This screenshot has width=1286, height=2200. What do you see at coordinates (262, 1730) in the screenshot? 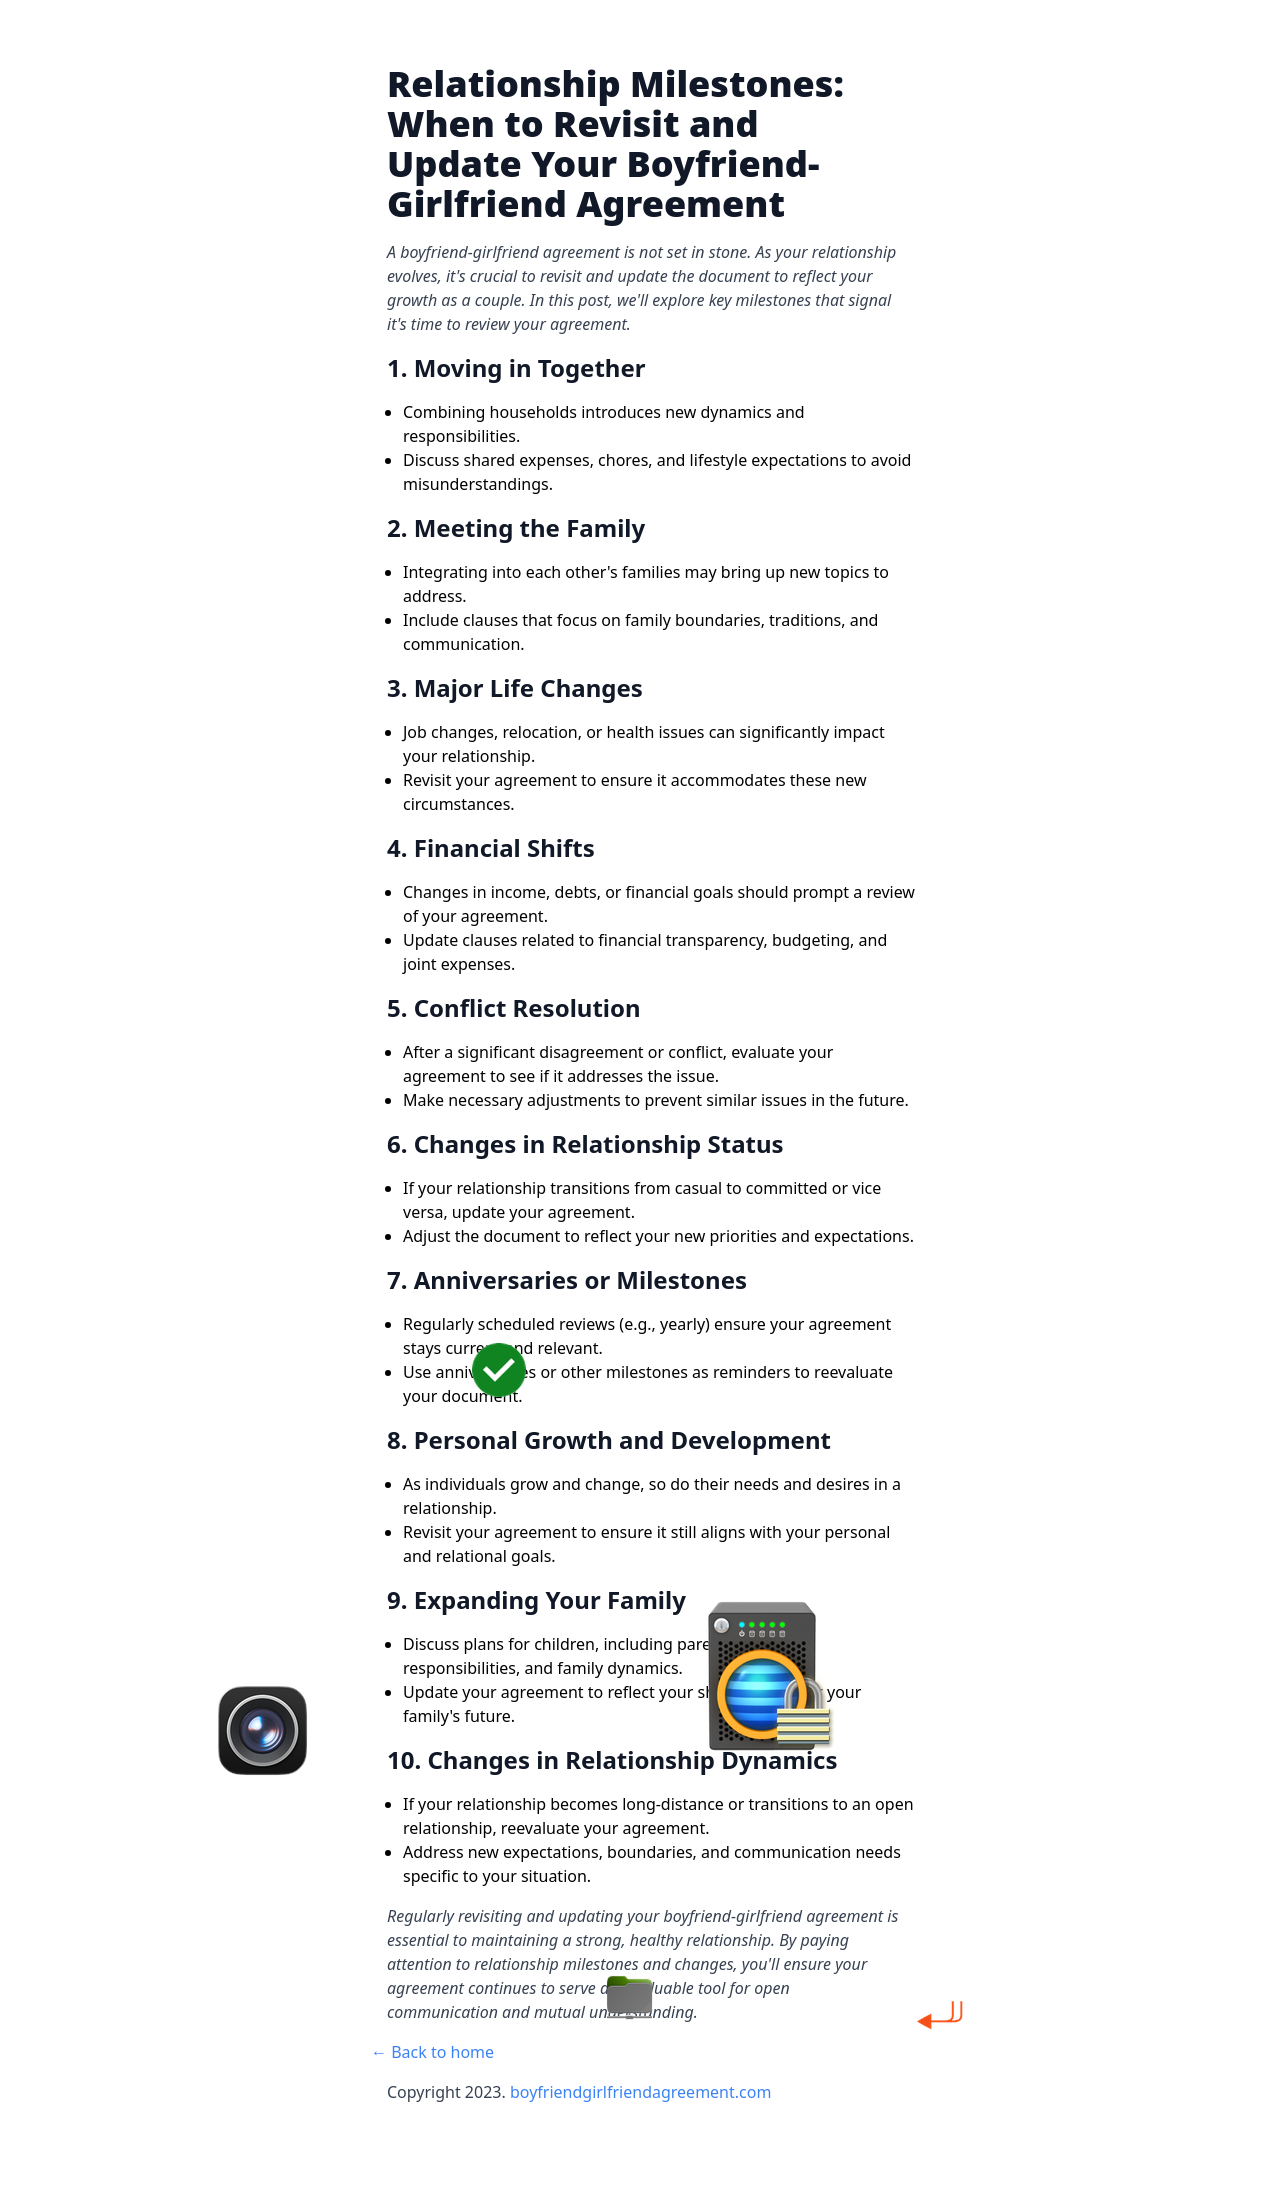
I see `open the camera app` at bounding box center [262, 1730].